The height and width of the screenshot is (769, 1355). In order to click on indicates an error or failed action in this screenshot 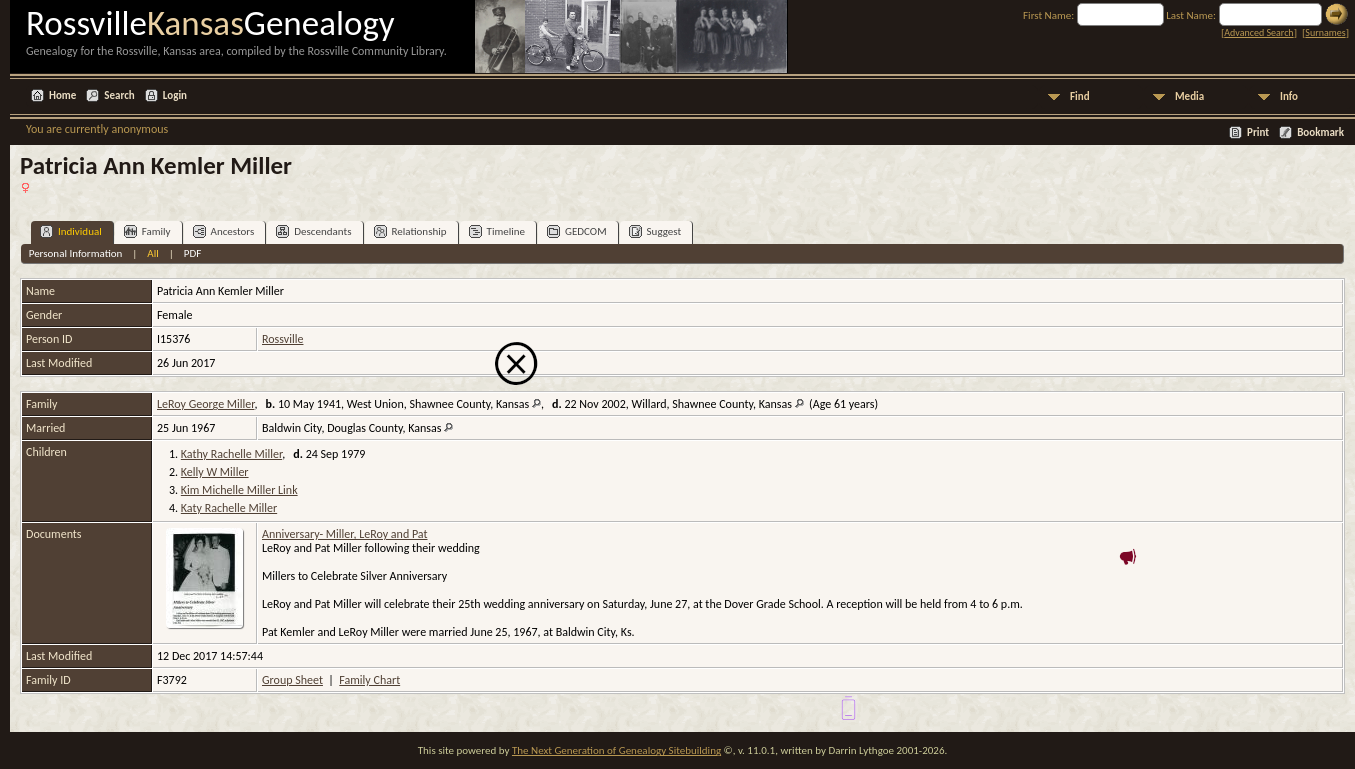, I will do `click(516, 363)`.